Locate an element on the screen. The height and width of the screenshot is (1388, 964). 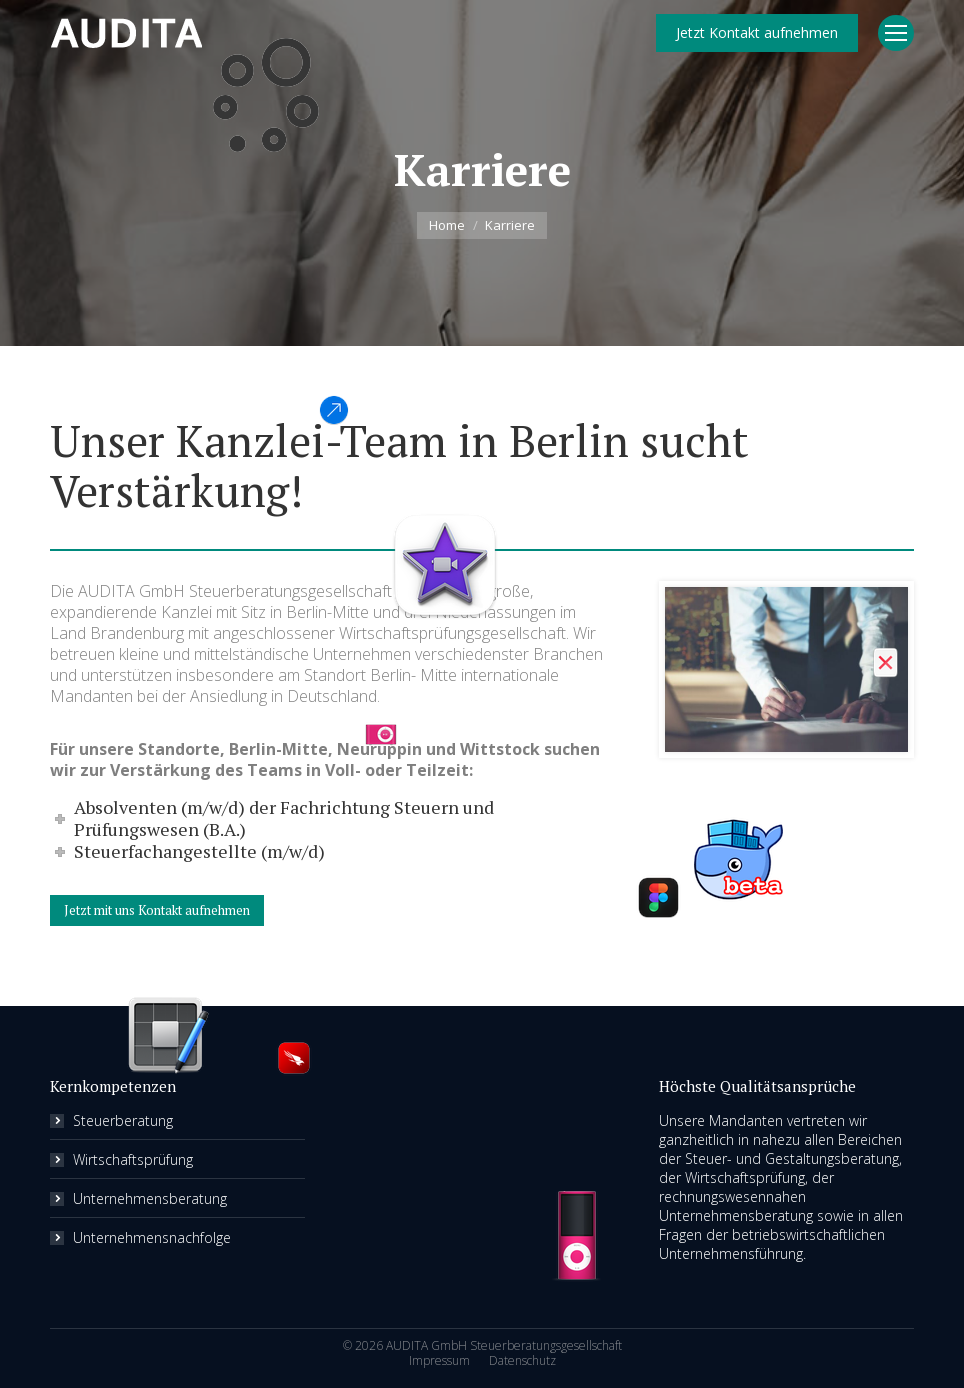
iPod nano device in pink is located at coordinates (576, 1236).